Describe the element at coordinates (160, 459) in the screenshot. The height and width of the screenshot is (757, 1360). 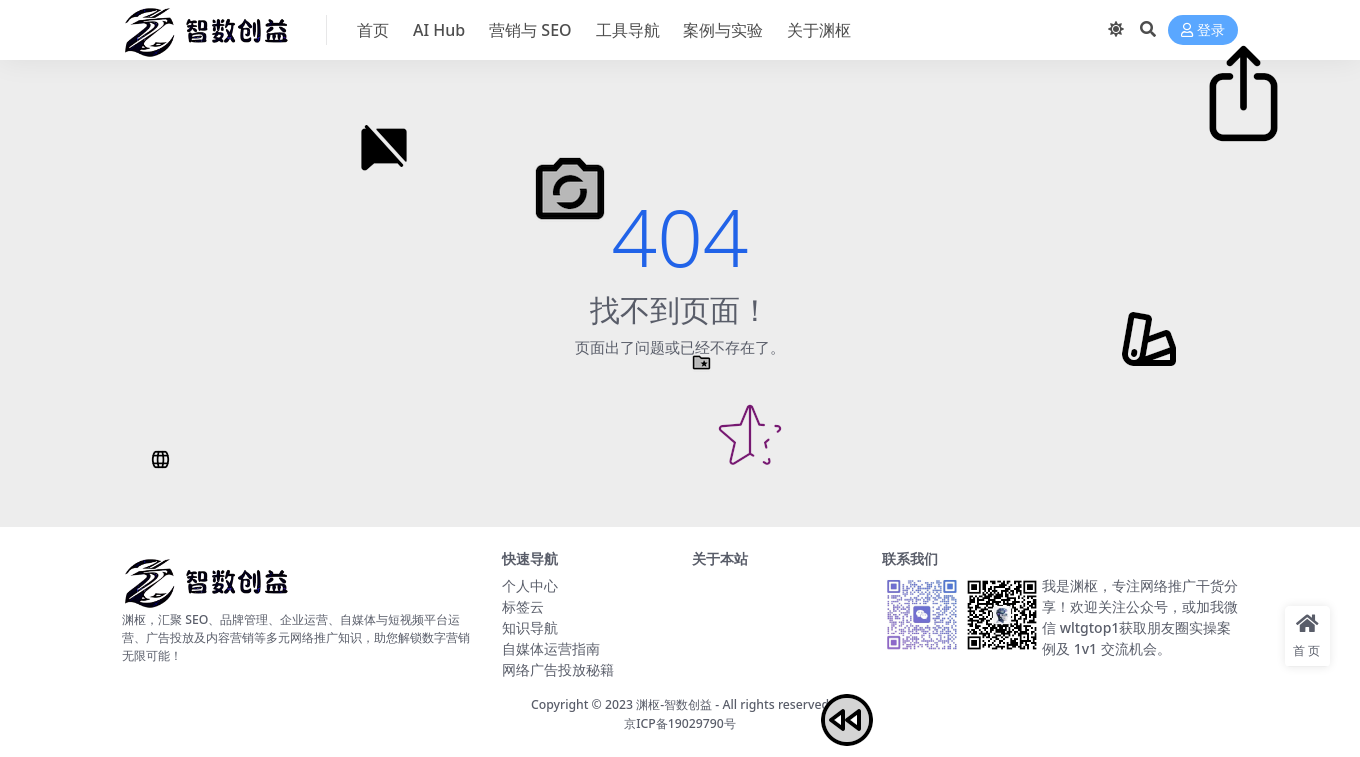
I see `view inventory or storage items` at that location.